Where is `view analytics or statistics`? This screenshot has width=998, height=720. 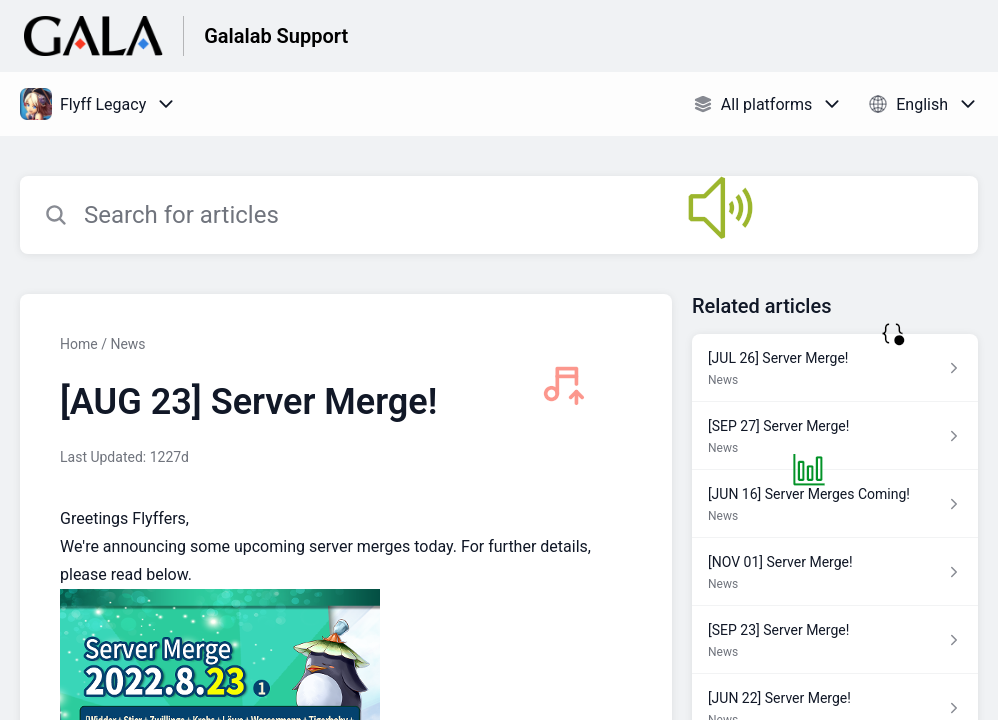 view analytics or statistics is located at coordinates (809, 472).